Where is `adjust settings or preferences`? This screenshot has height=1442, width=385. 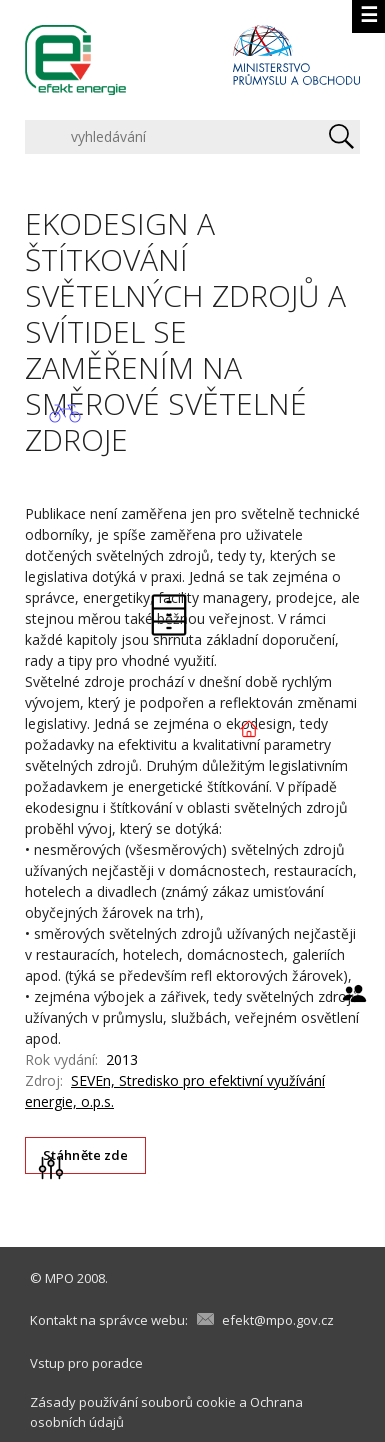
adjust settings or preferences is located at coordinates (51, 1168).